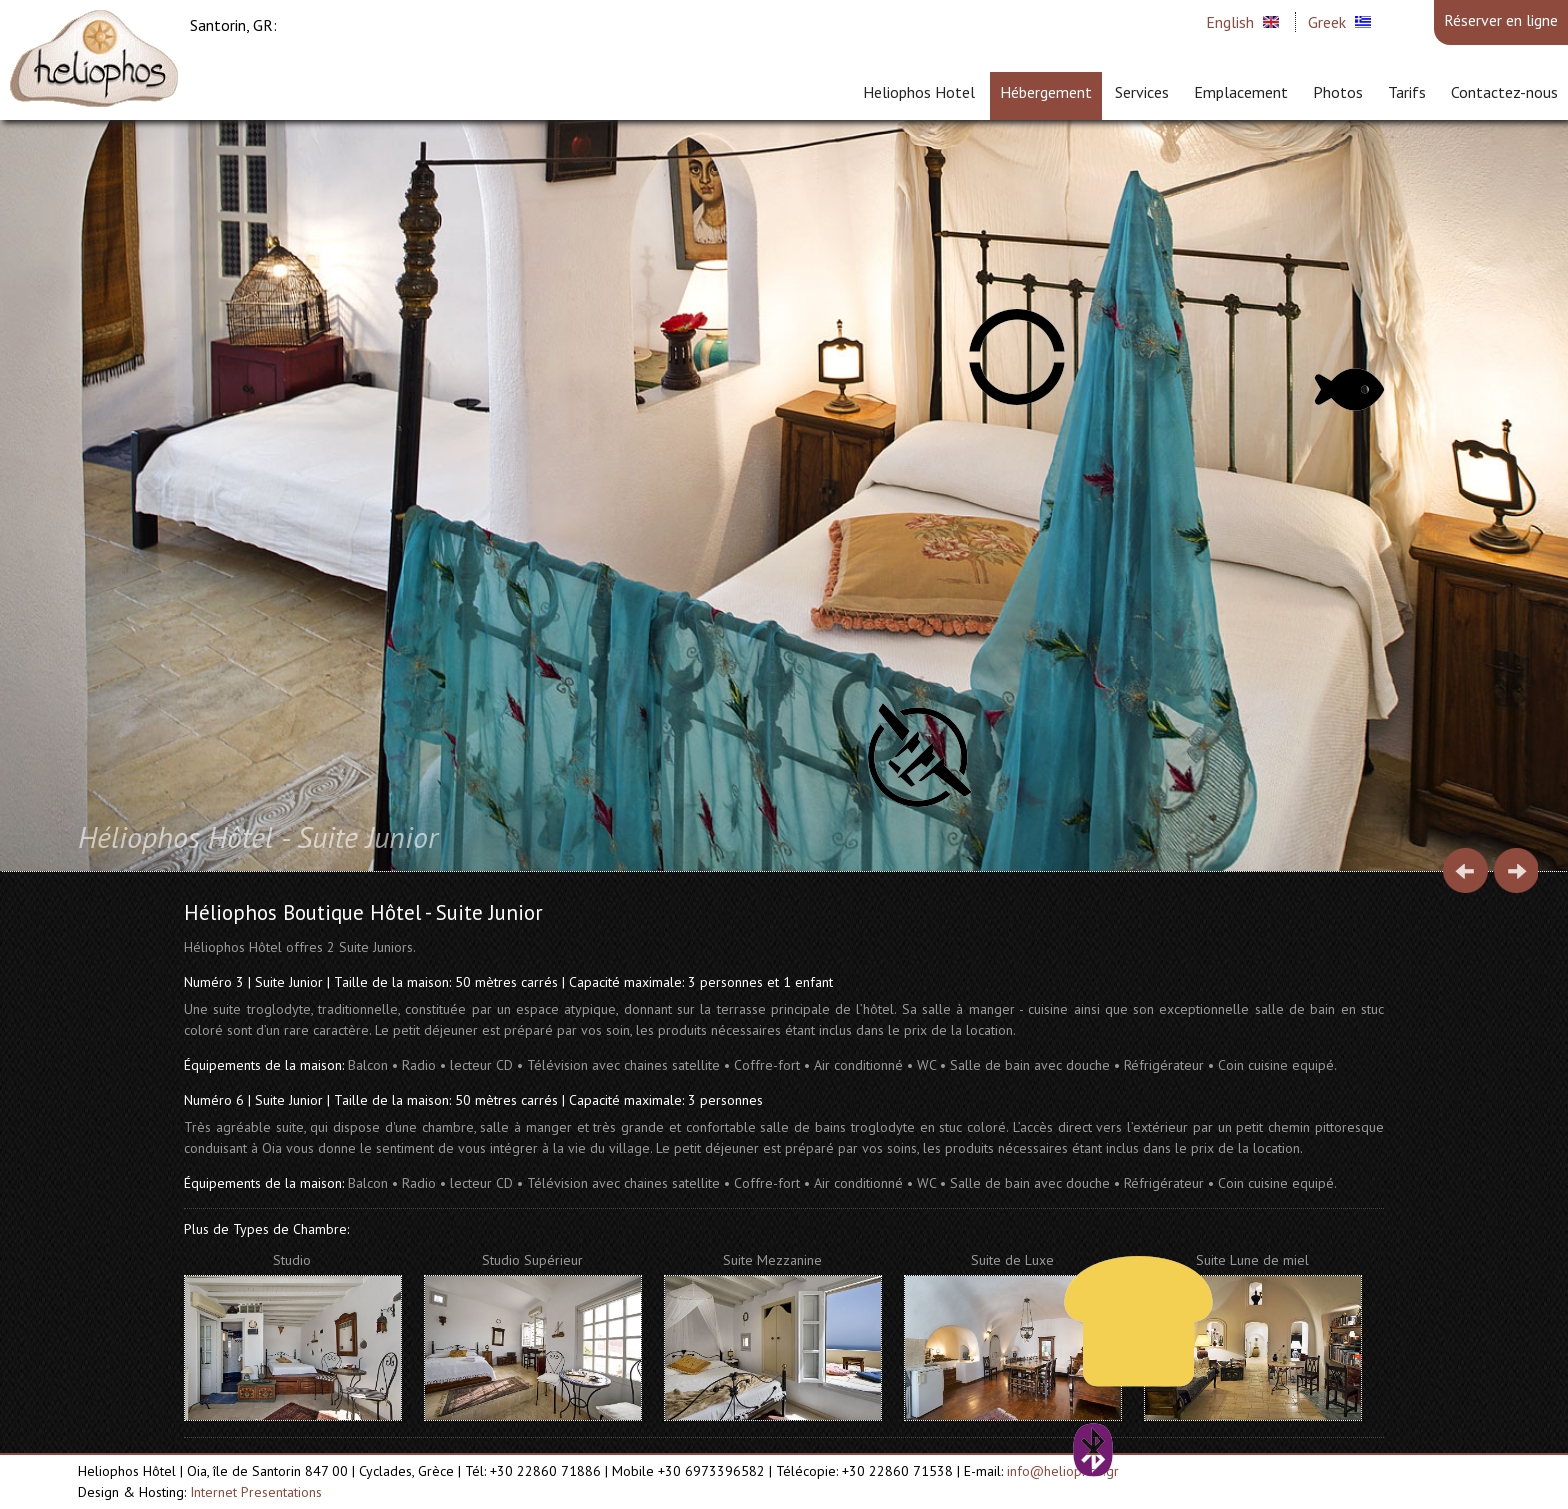  I want to click on access bakery or bread-related content, so click(1138, 1321).